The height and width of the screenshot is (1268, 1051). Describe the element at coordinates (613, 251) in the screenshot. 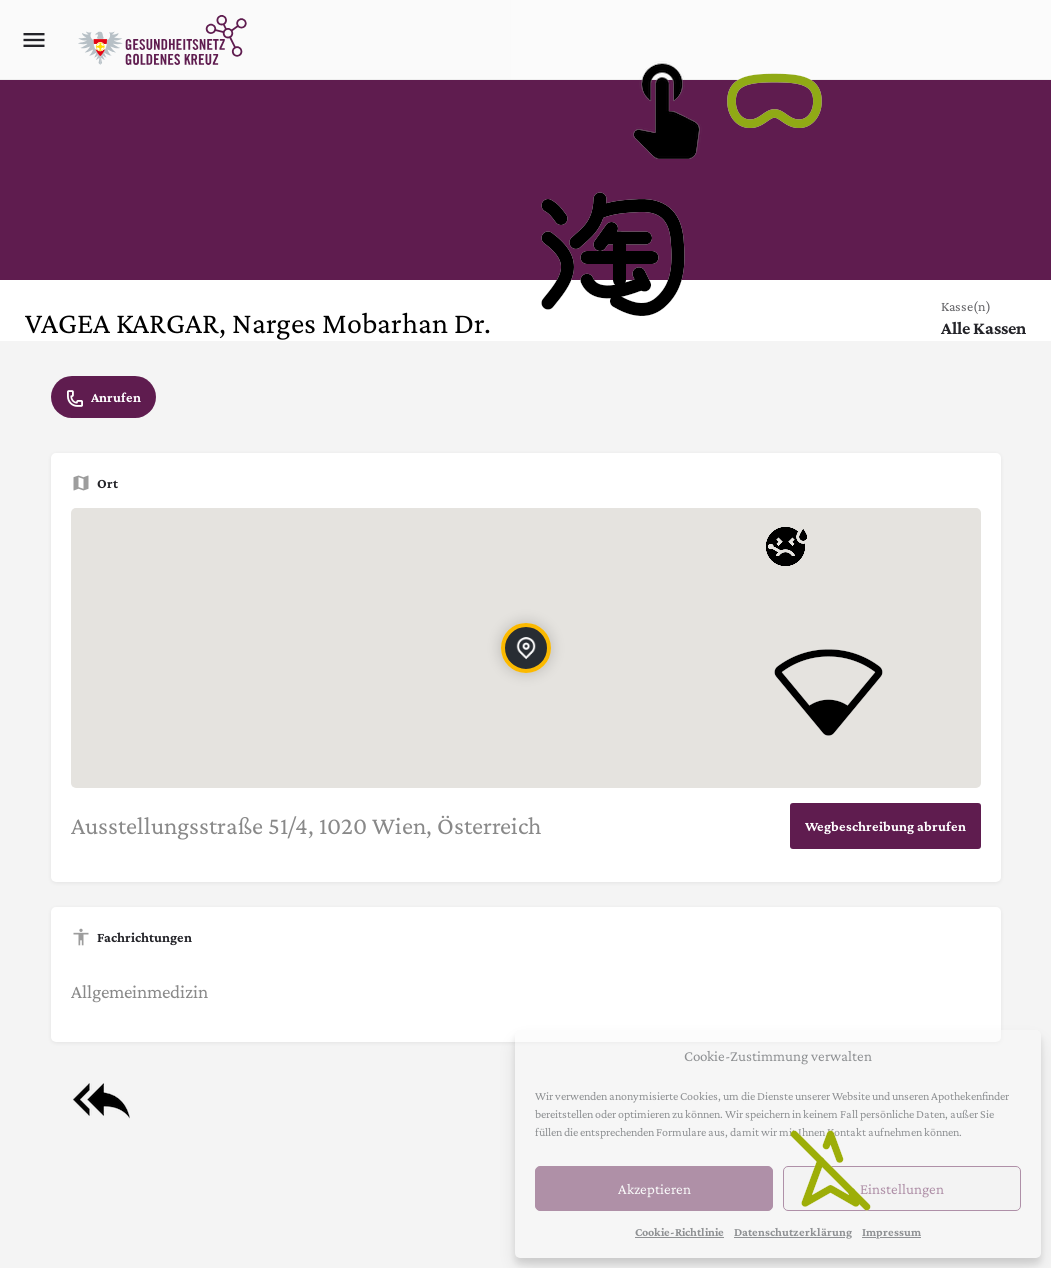

I see `open taobao shopping app` at that location.